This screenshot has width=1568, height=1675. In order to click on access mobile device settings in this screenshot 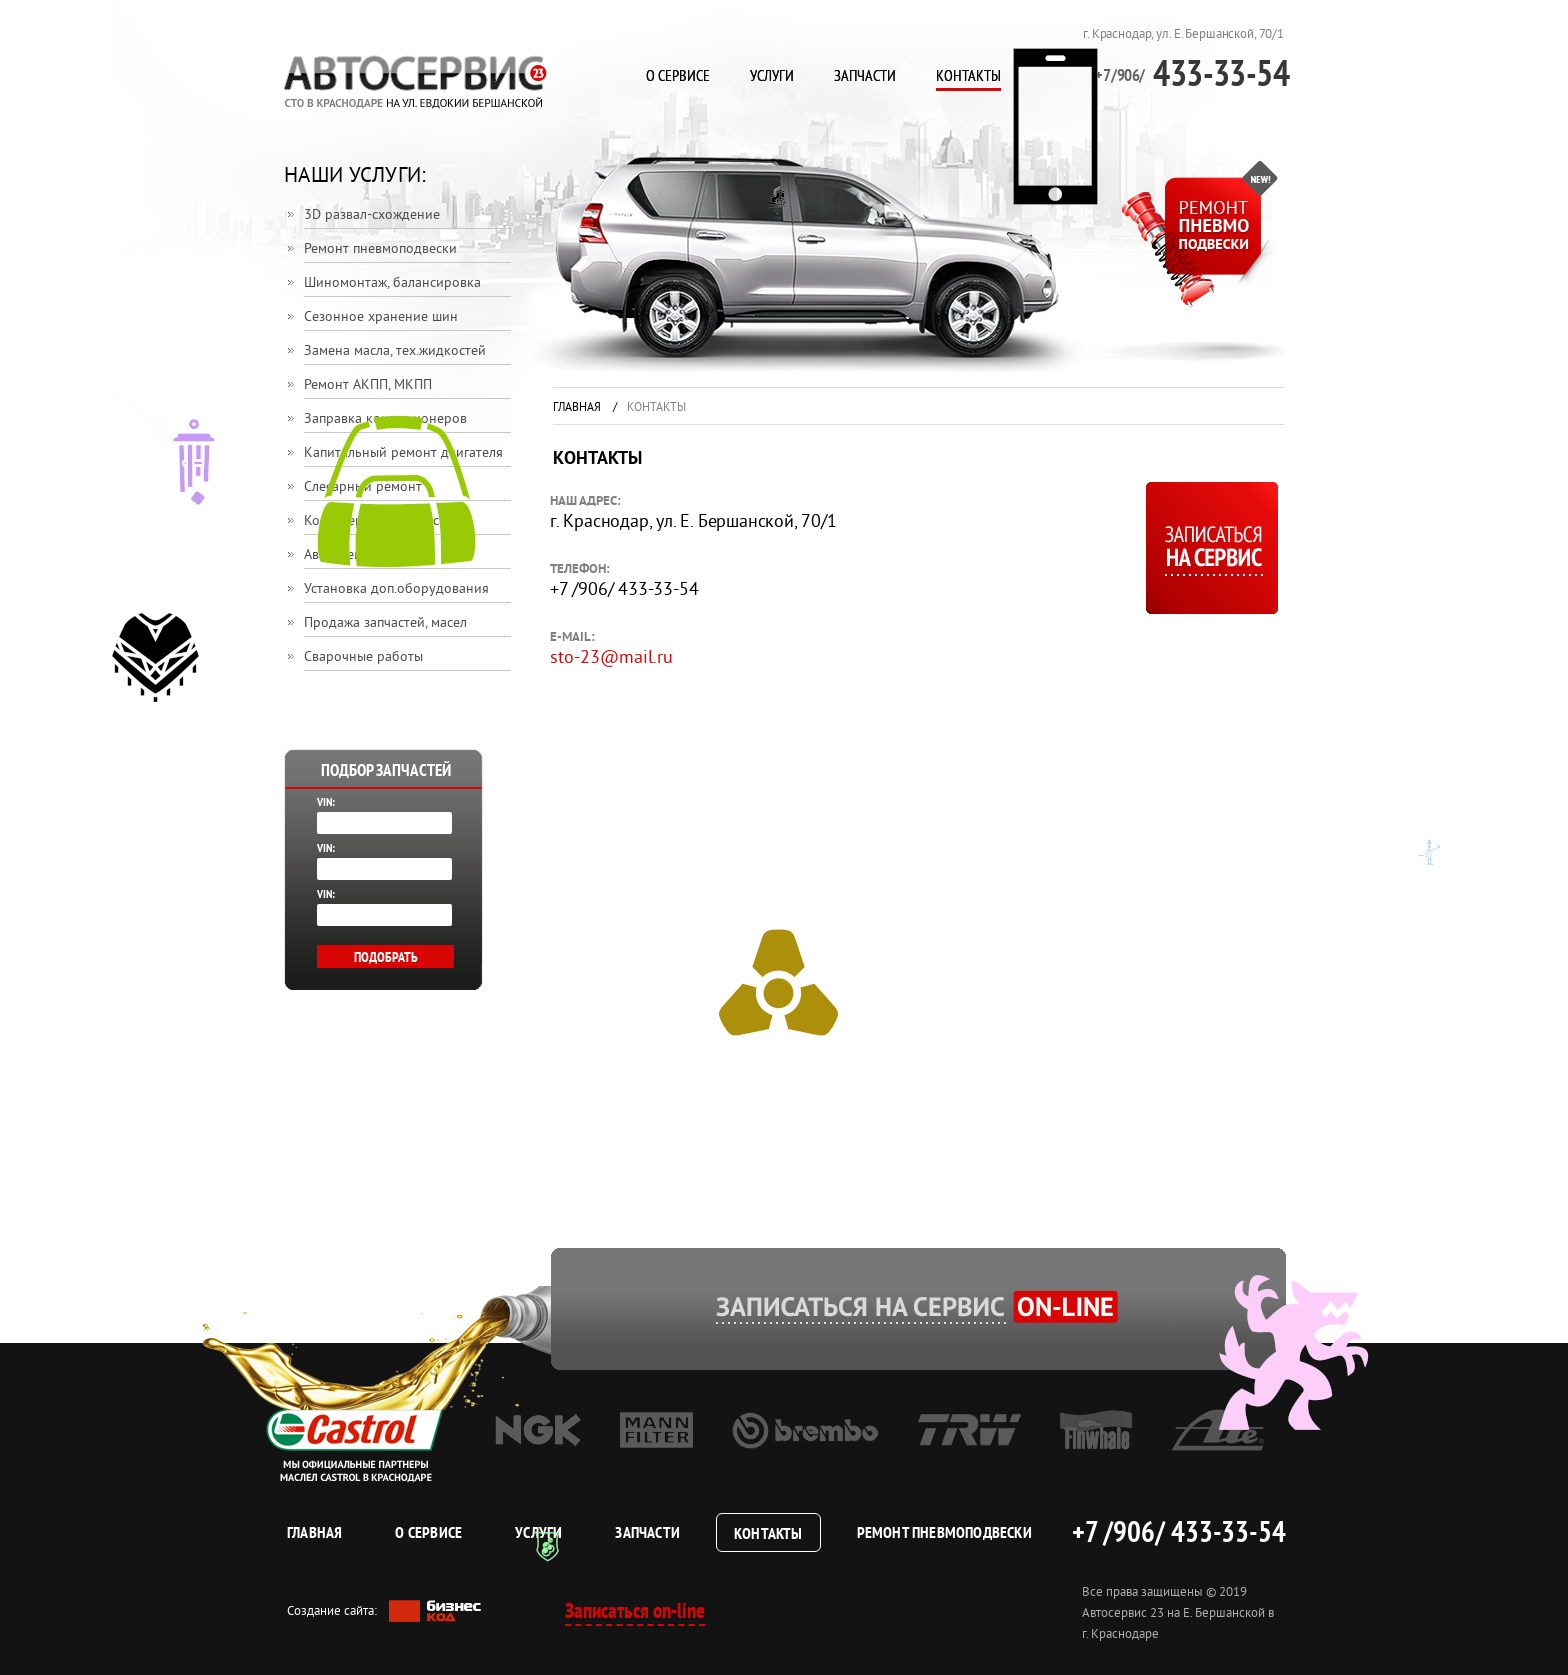, I will do `click(1055, 126)`.